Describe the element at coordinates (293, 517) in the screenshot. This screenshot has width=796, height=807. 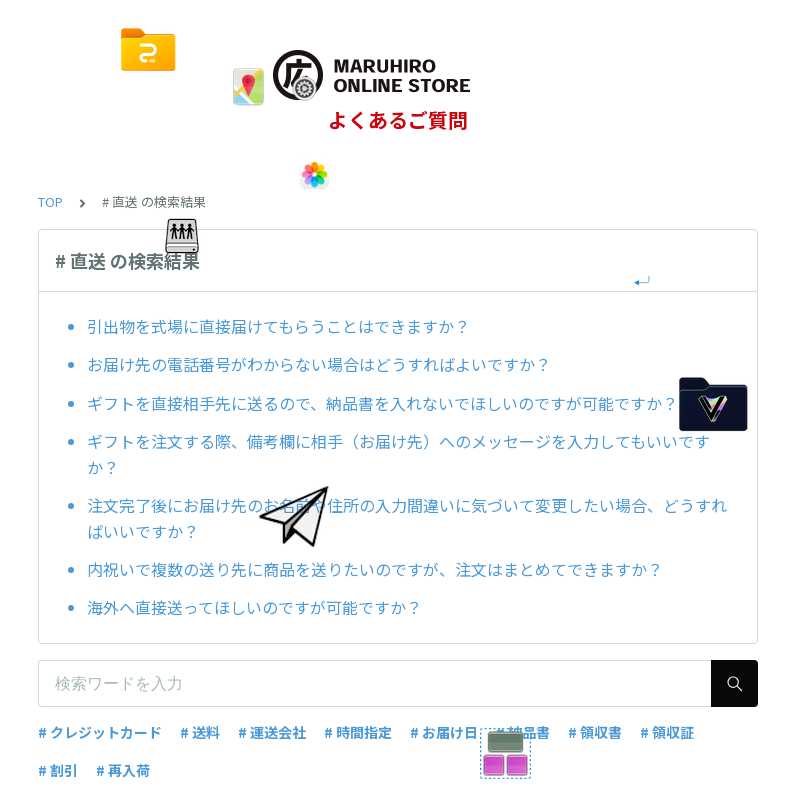
I see `view sent messages folder` at that location.